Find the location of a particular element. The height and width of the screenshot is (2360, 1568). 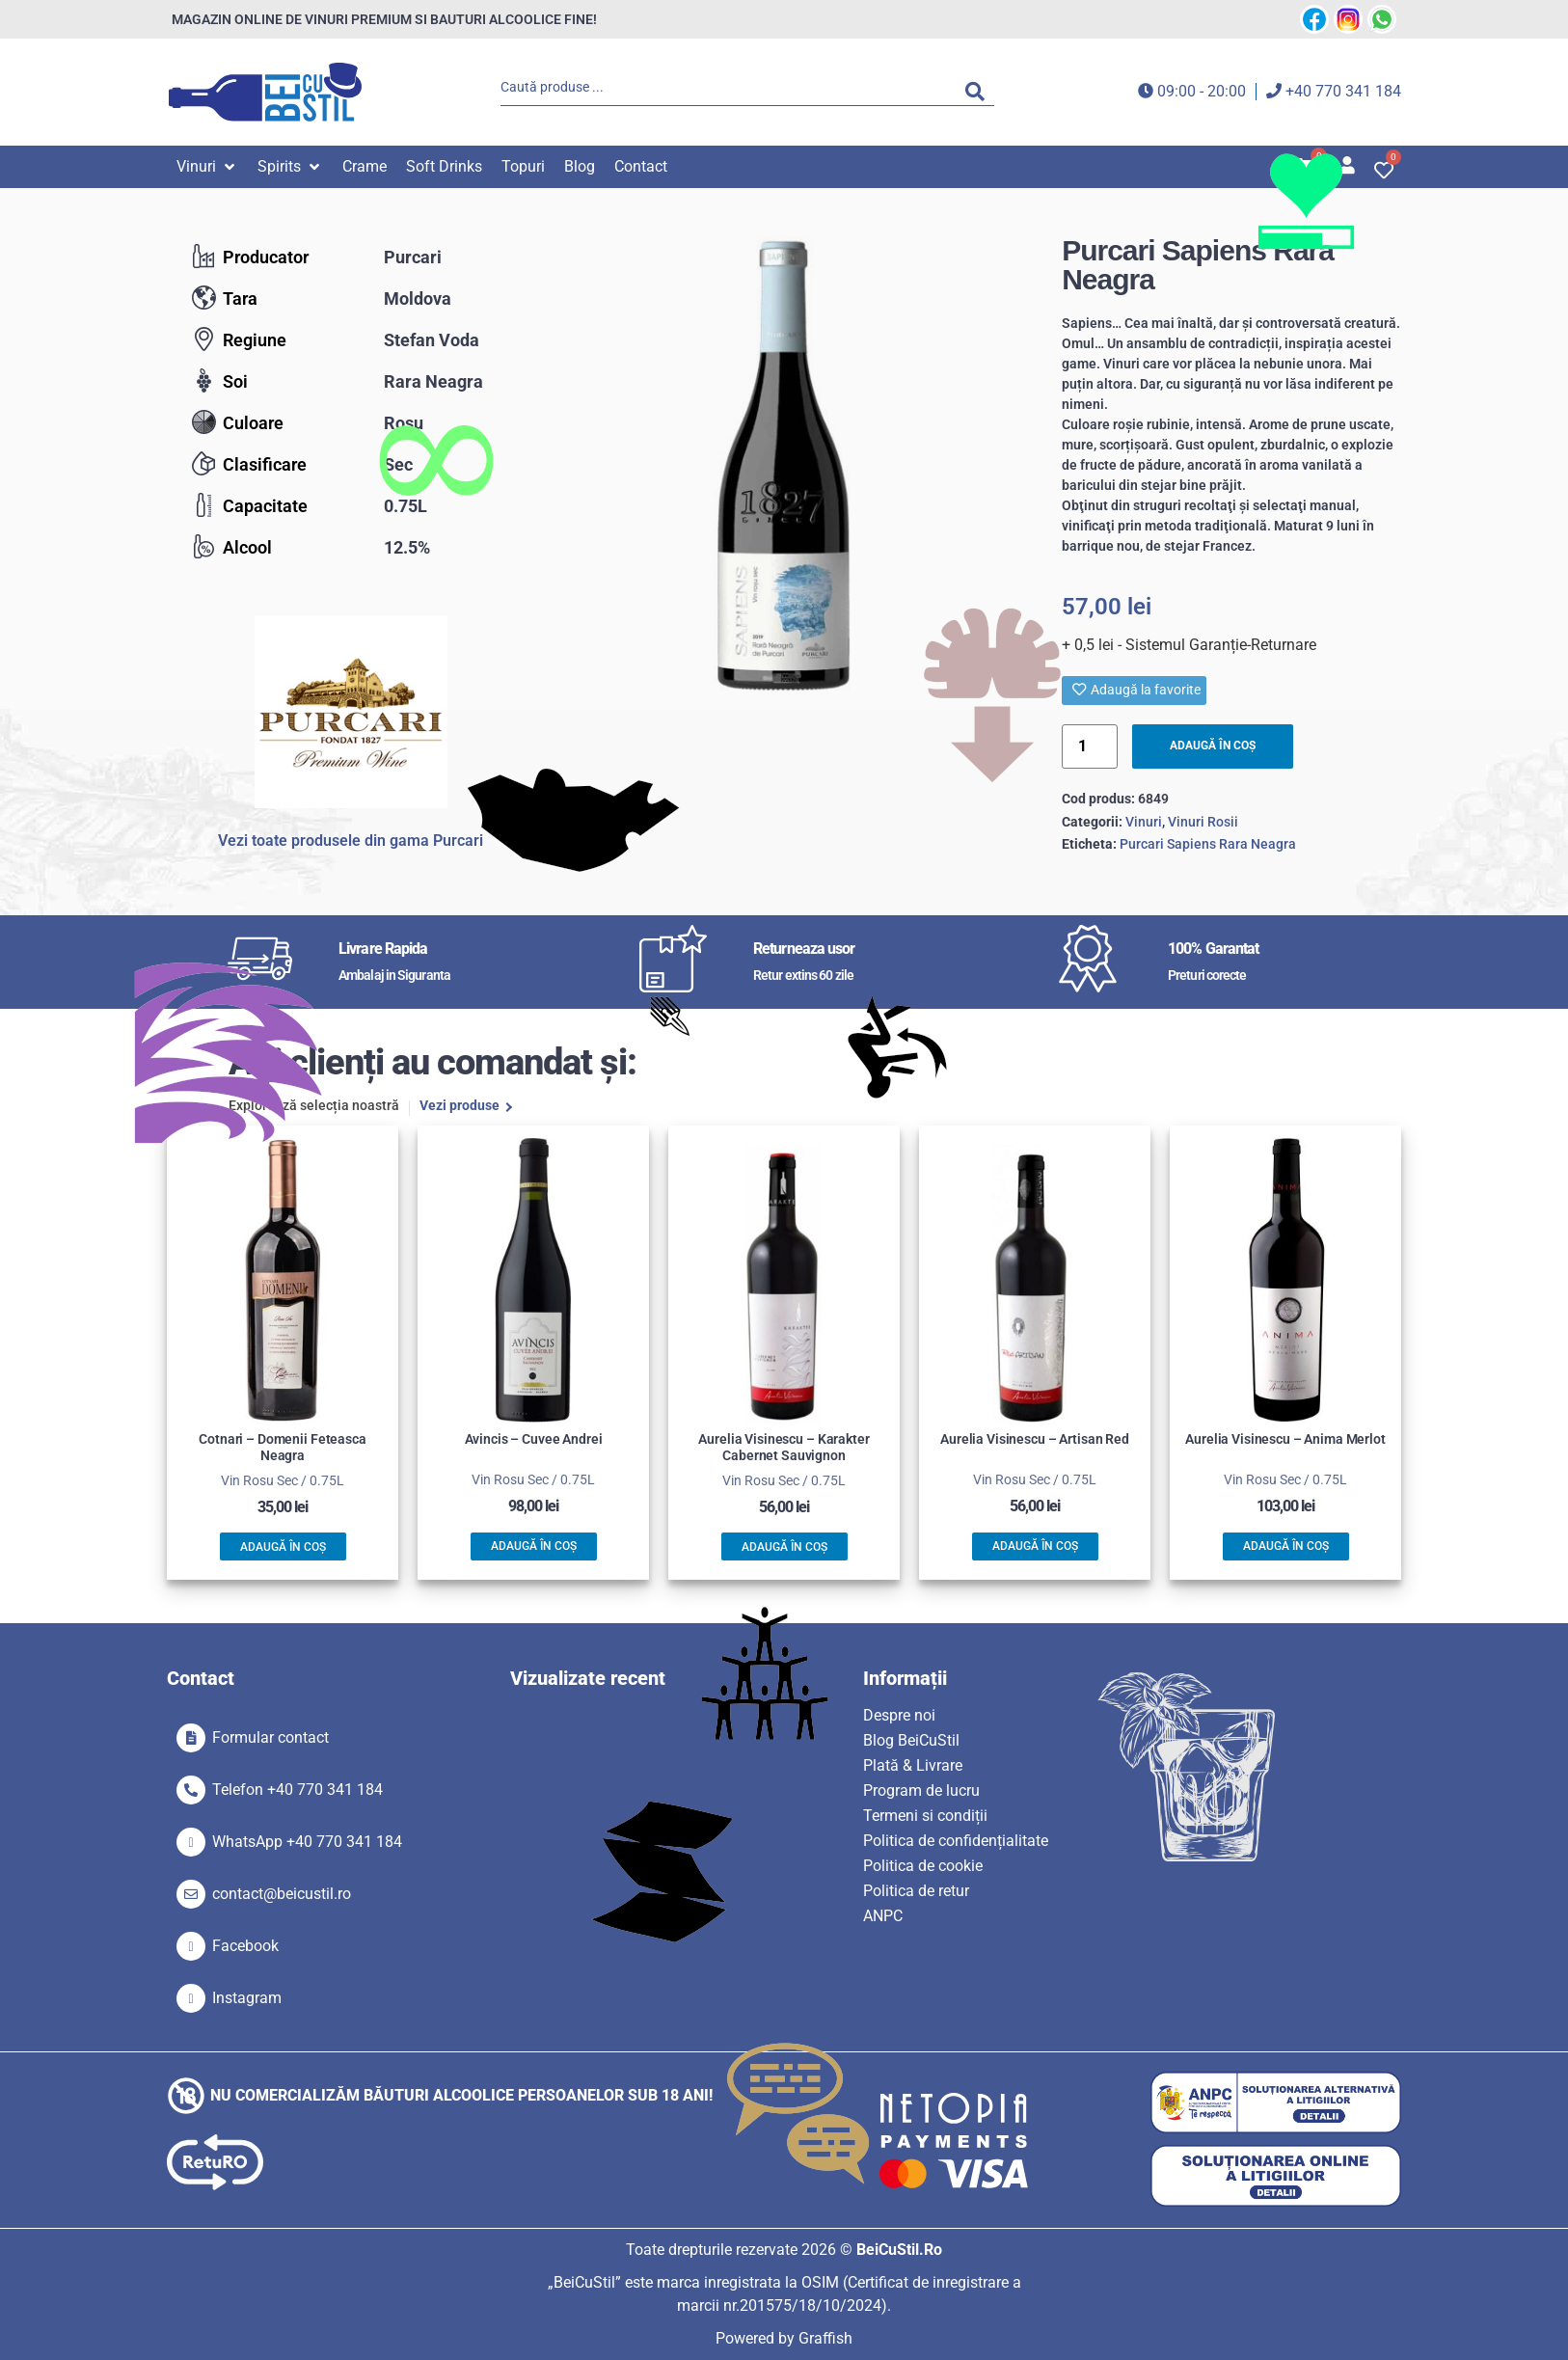

export or download your thoughts and notes is located at coordinates (992, 694).